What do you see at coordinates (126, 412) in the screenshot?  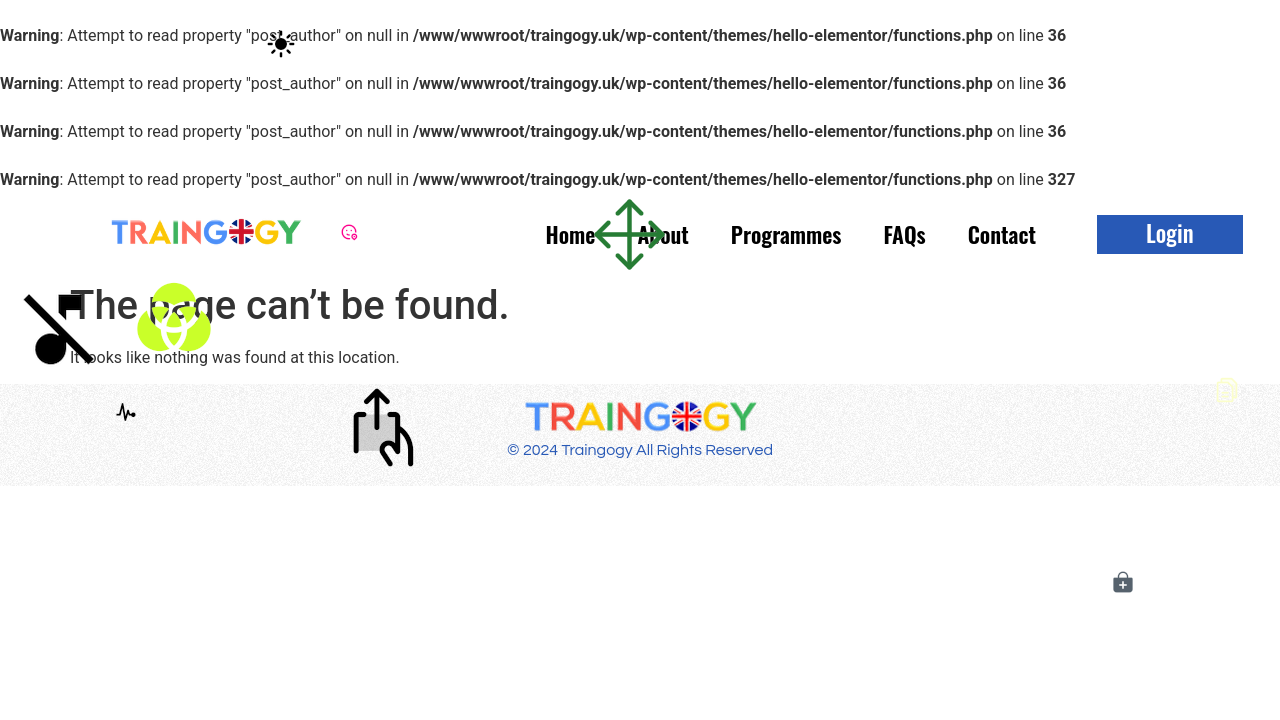 I see `view activity or health metrics` at bounding box center [126, 412].